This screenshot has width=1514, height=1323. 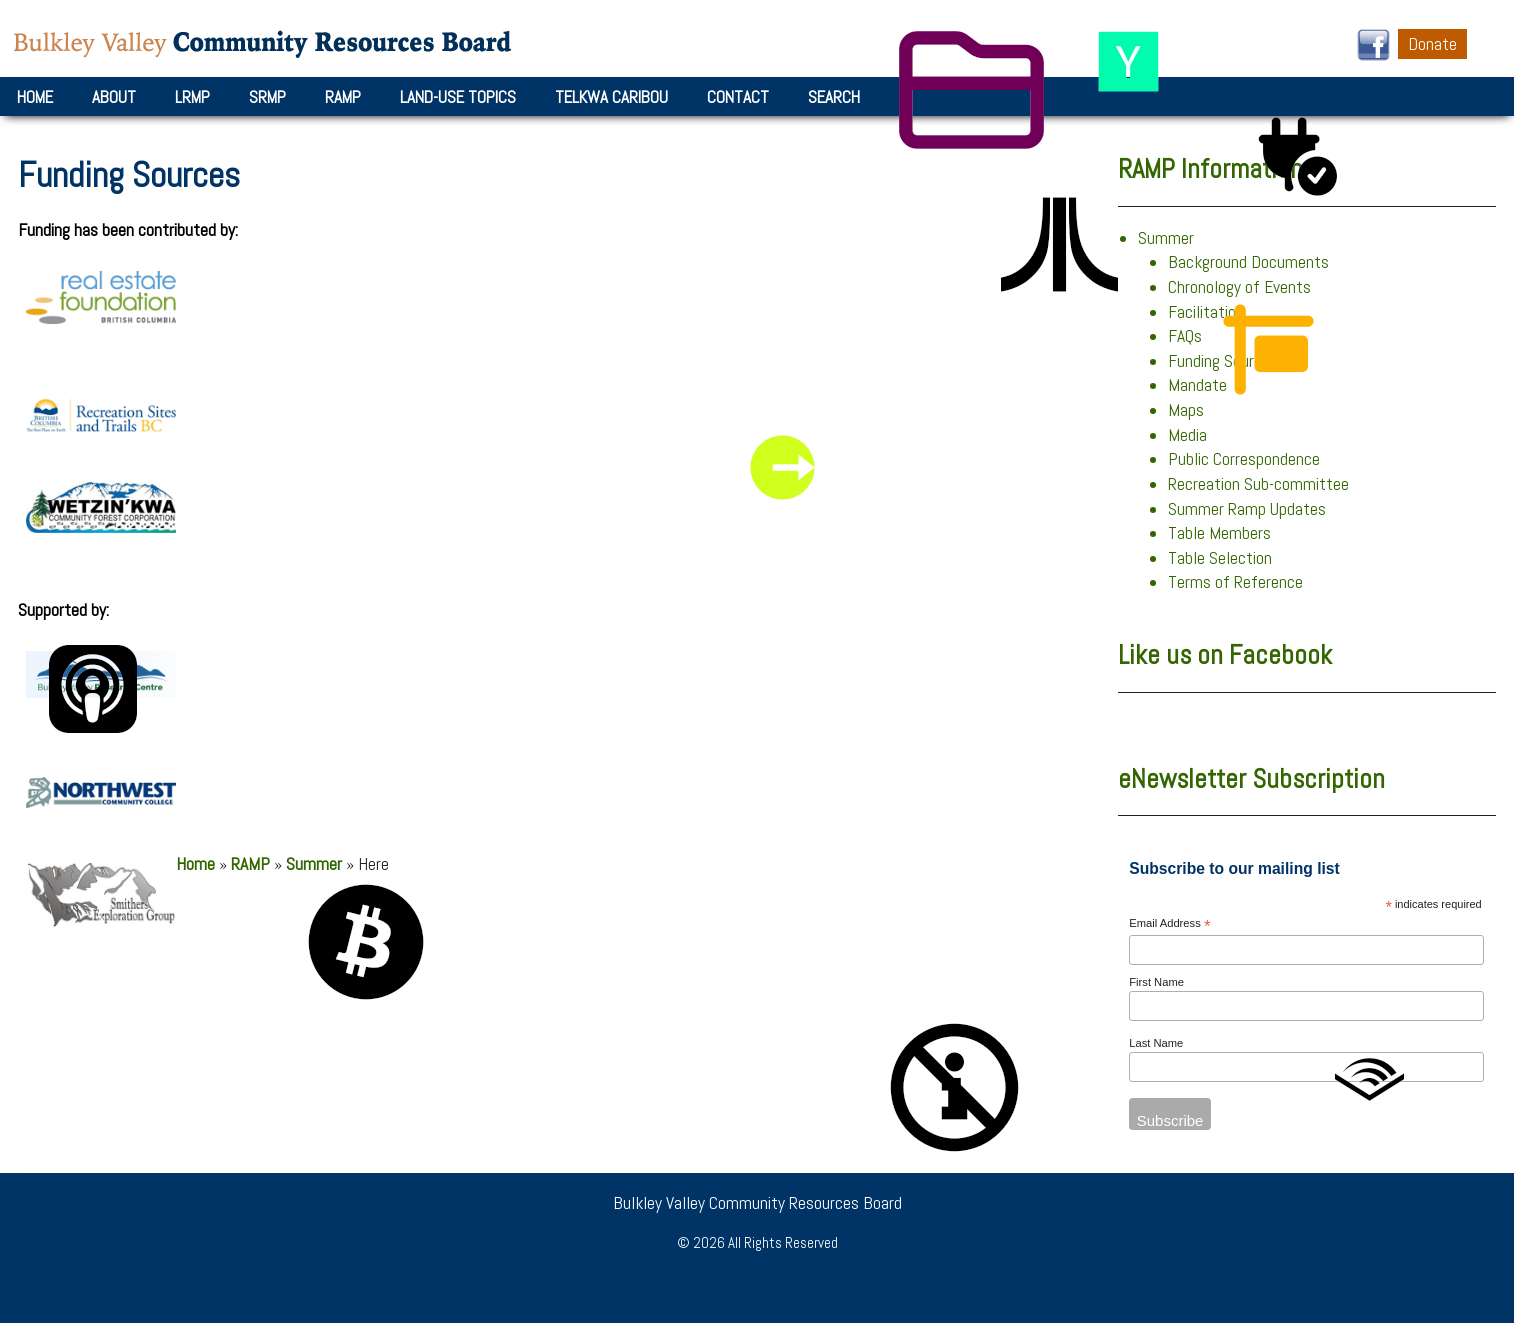 I want to click on open the Audible app, so click(x=1369, y=1079).